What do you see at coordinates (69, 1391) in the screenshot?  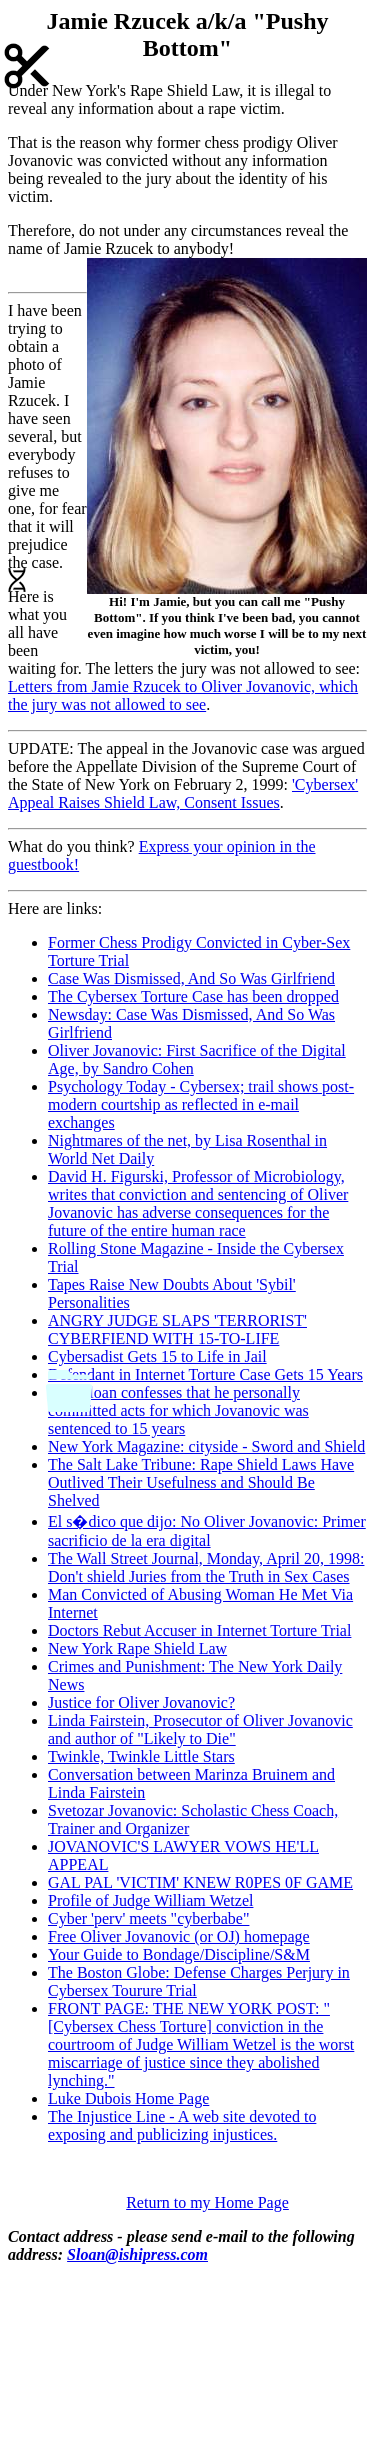 I see `open folder to view contents` at bounding box center [69, 1391].